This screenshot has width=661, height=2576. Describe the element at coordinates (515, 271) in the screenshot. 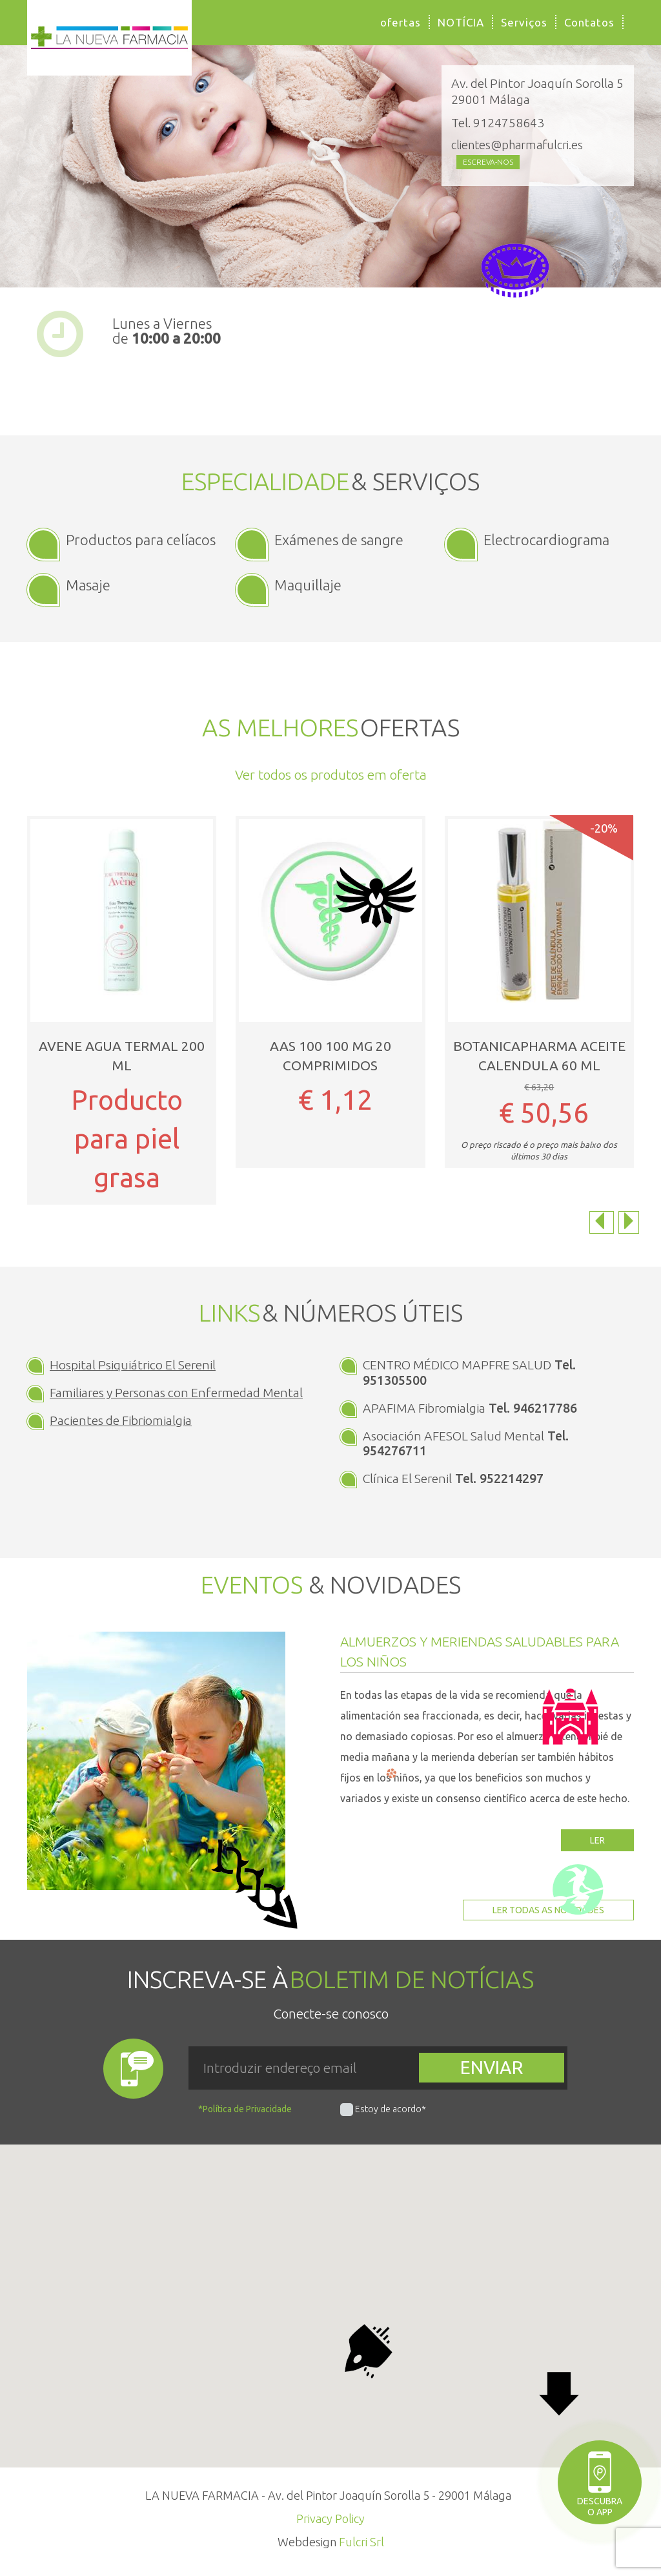

I see `view your premium currency balance` at that location.